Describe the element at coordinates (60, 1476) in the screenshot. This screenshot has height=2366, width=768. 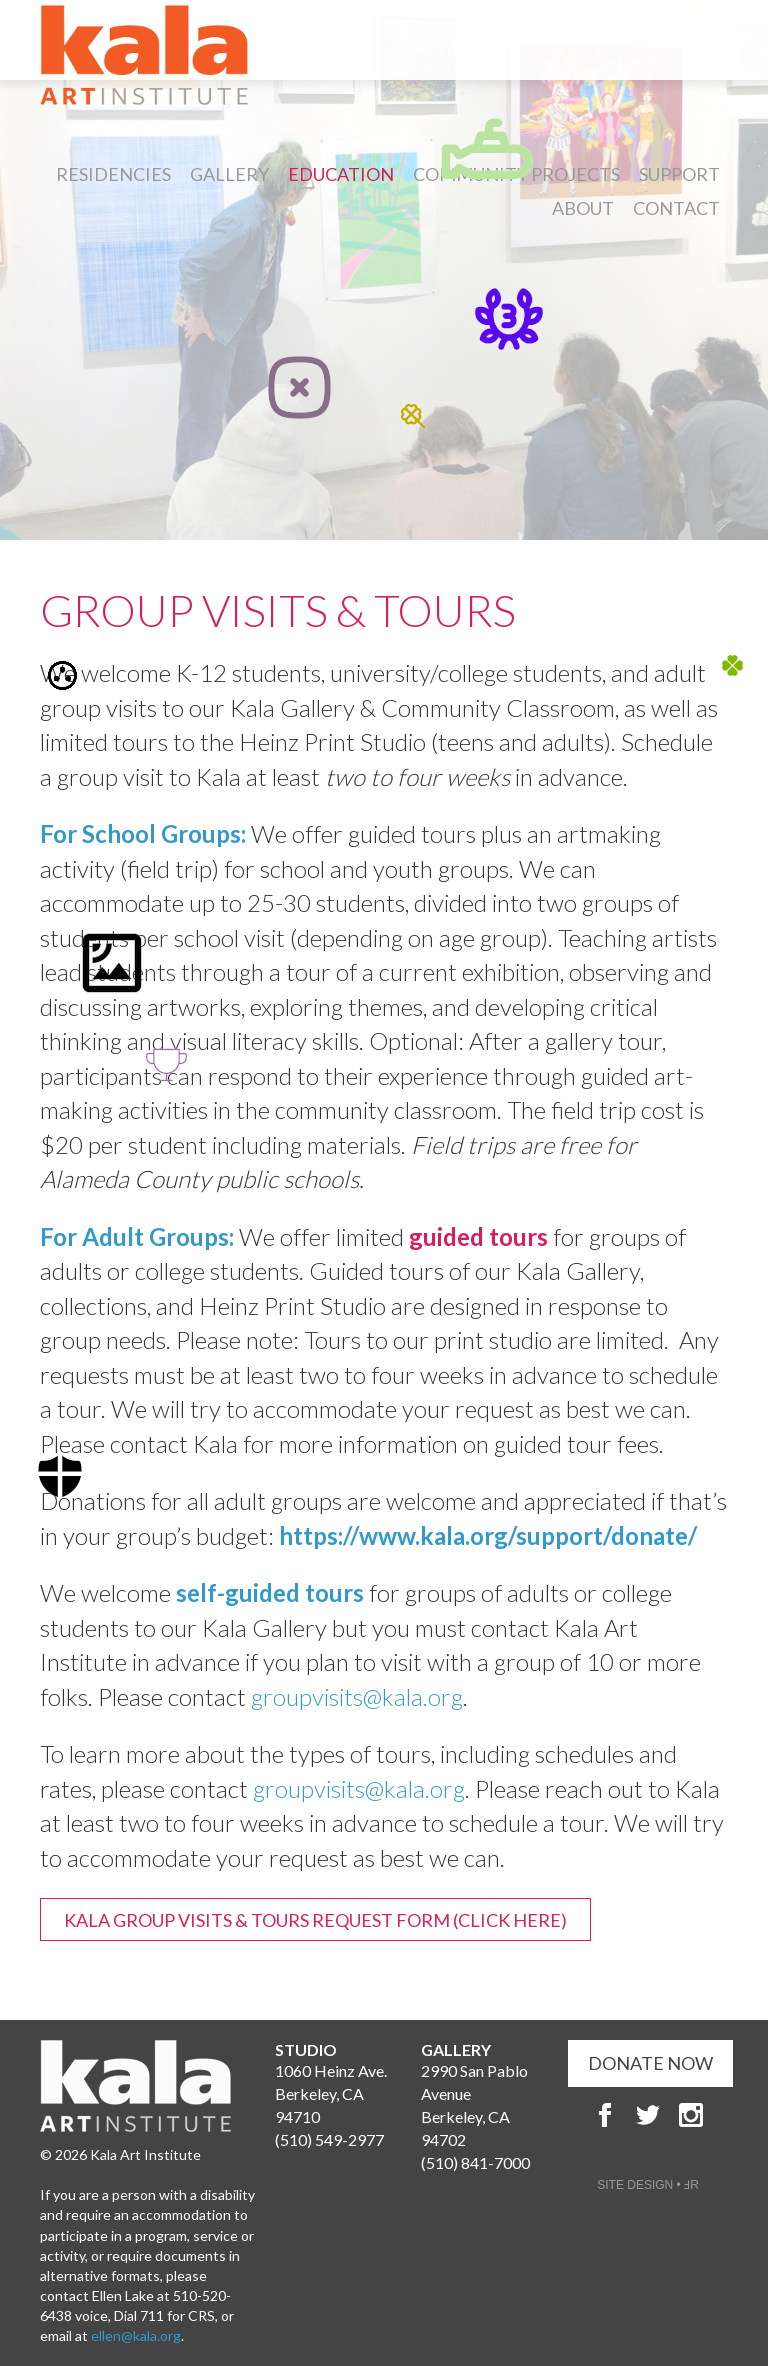
I see `privacy or security settings` at that location.